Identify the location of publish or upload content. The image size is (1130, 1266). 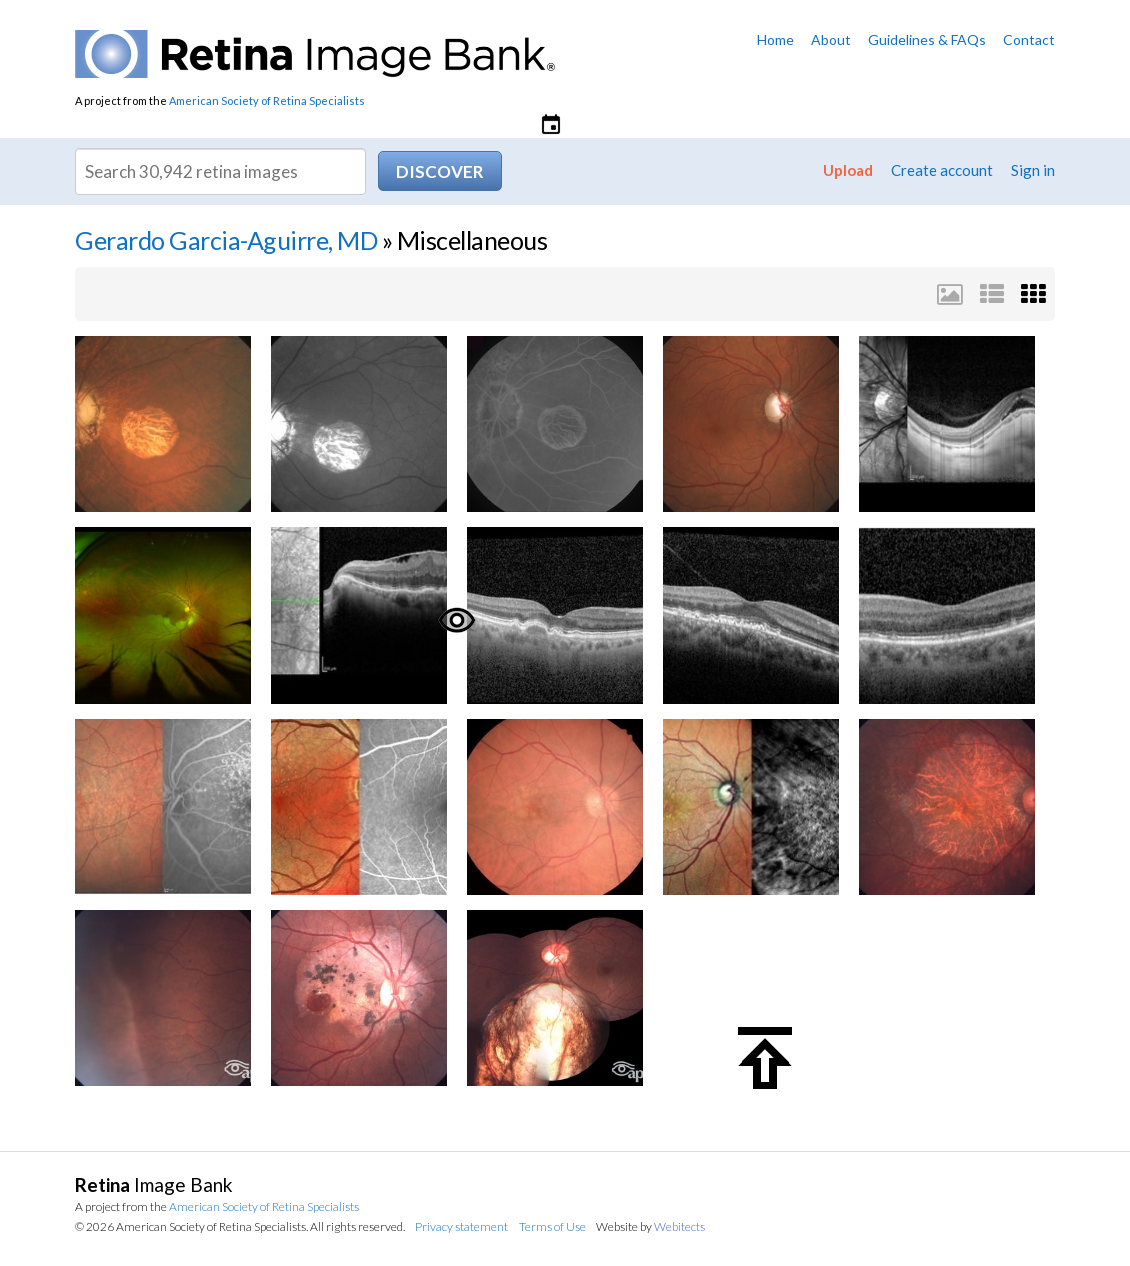
(765, 1058).